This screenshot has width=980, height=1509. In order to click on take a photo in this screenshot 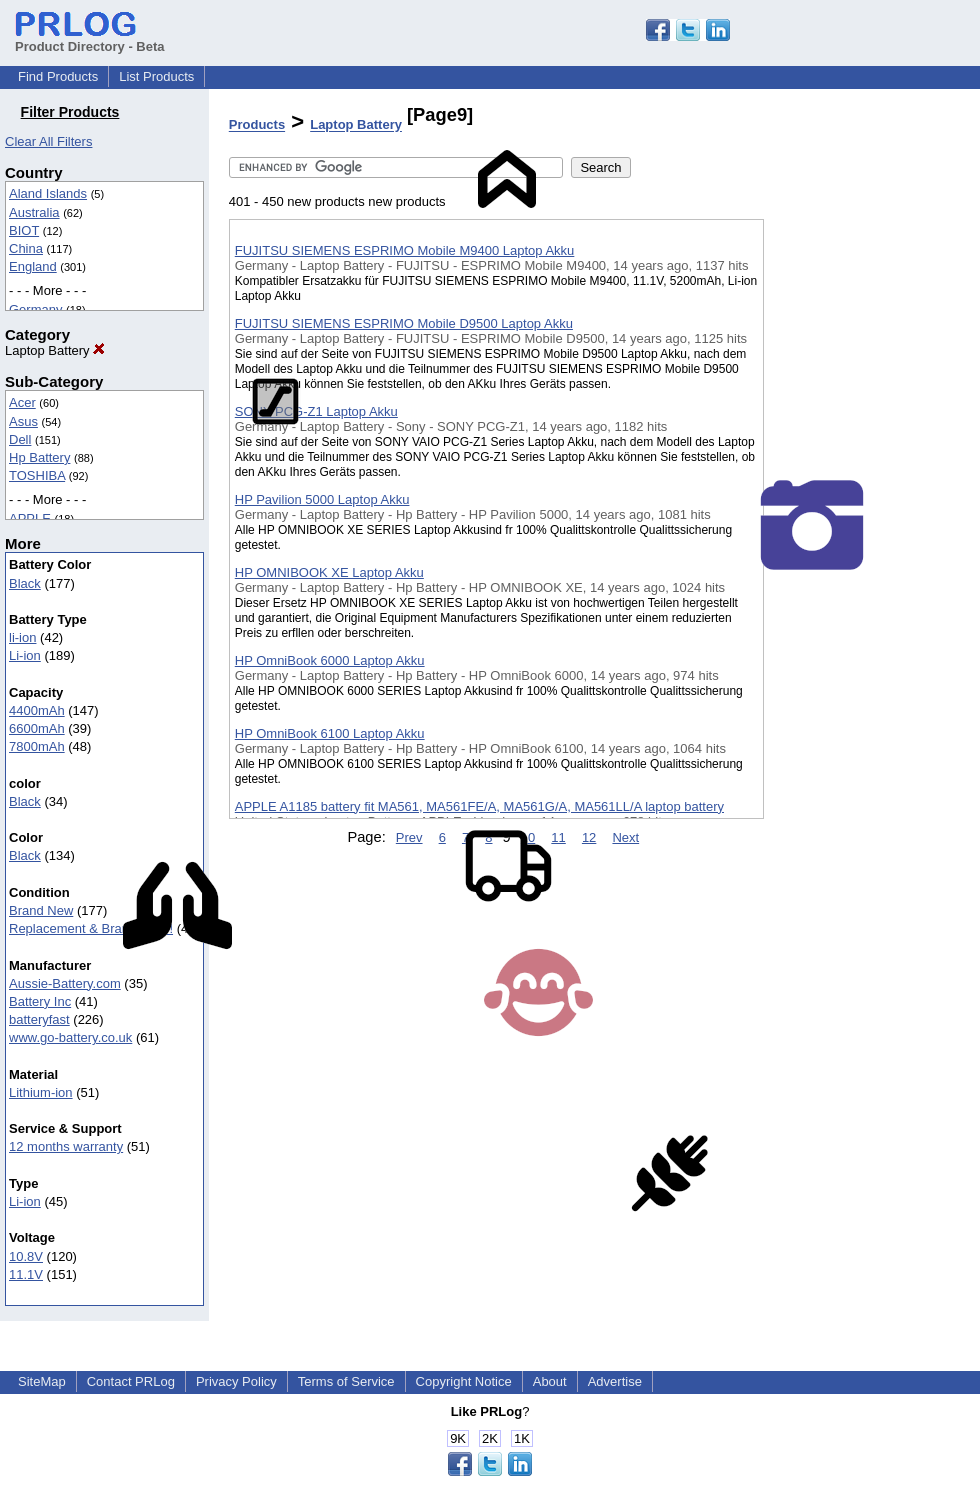, I will do `click(812, 525)`.